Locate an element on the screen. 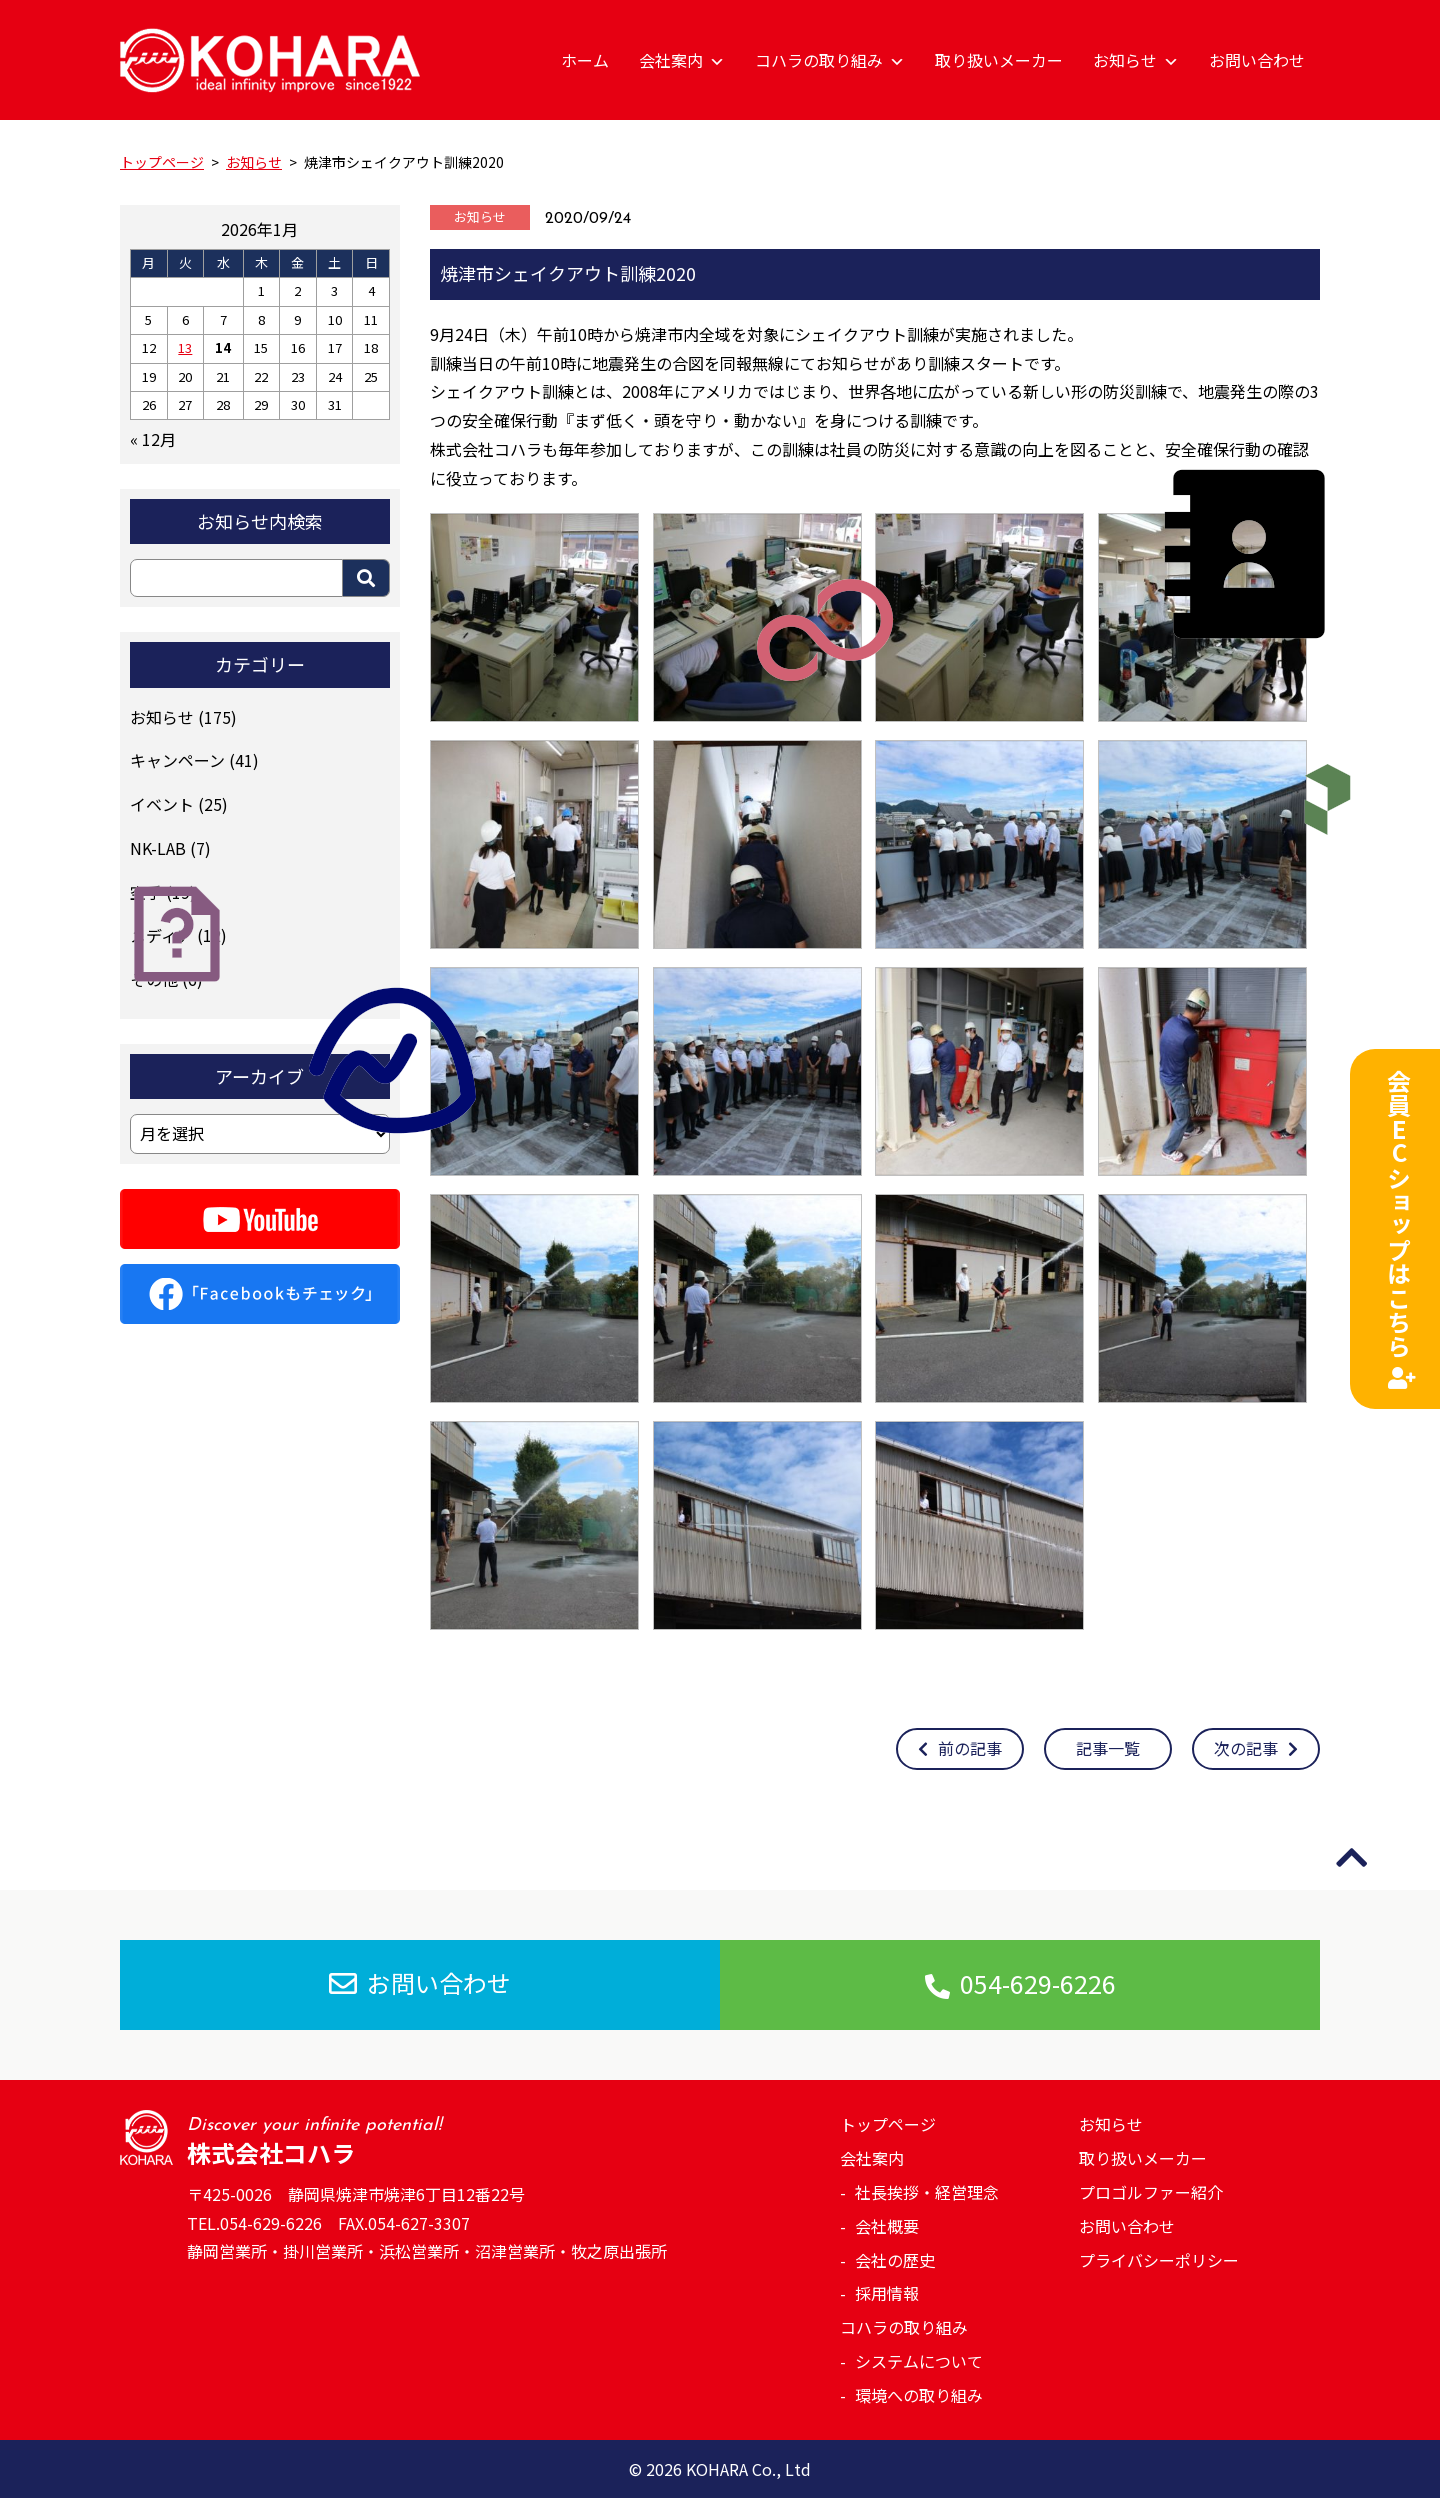 This screenshot has height=2498, width=1440. unknown or unrecognized file type is located at coordinates (177, 934).